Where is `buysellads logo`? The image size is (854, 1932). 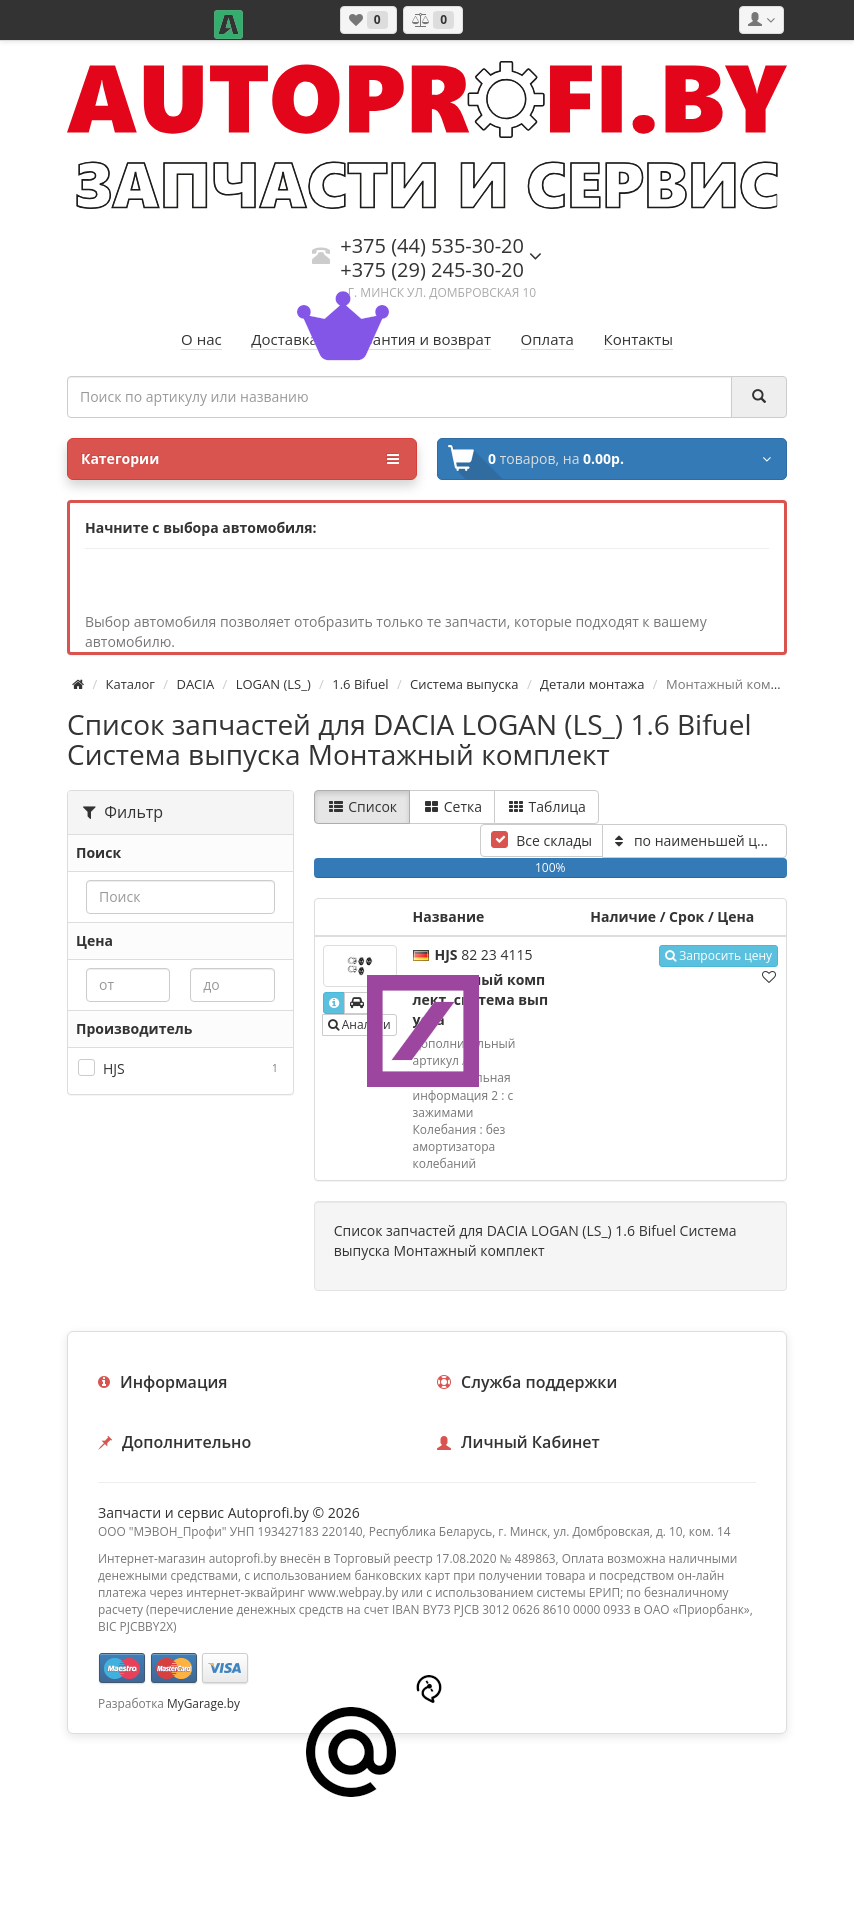
buysellads logo is located at coordinates (228, 24).